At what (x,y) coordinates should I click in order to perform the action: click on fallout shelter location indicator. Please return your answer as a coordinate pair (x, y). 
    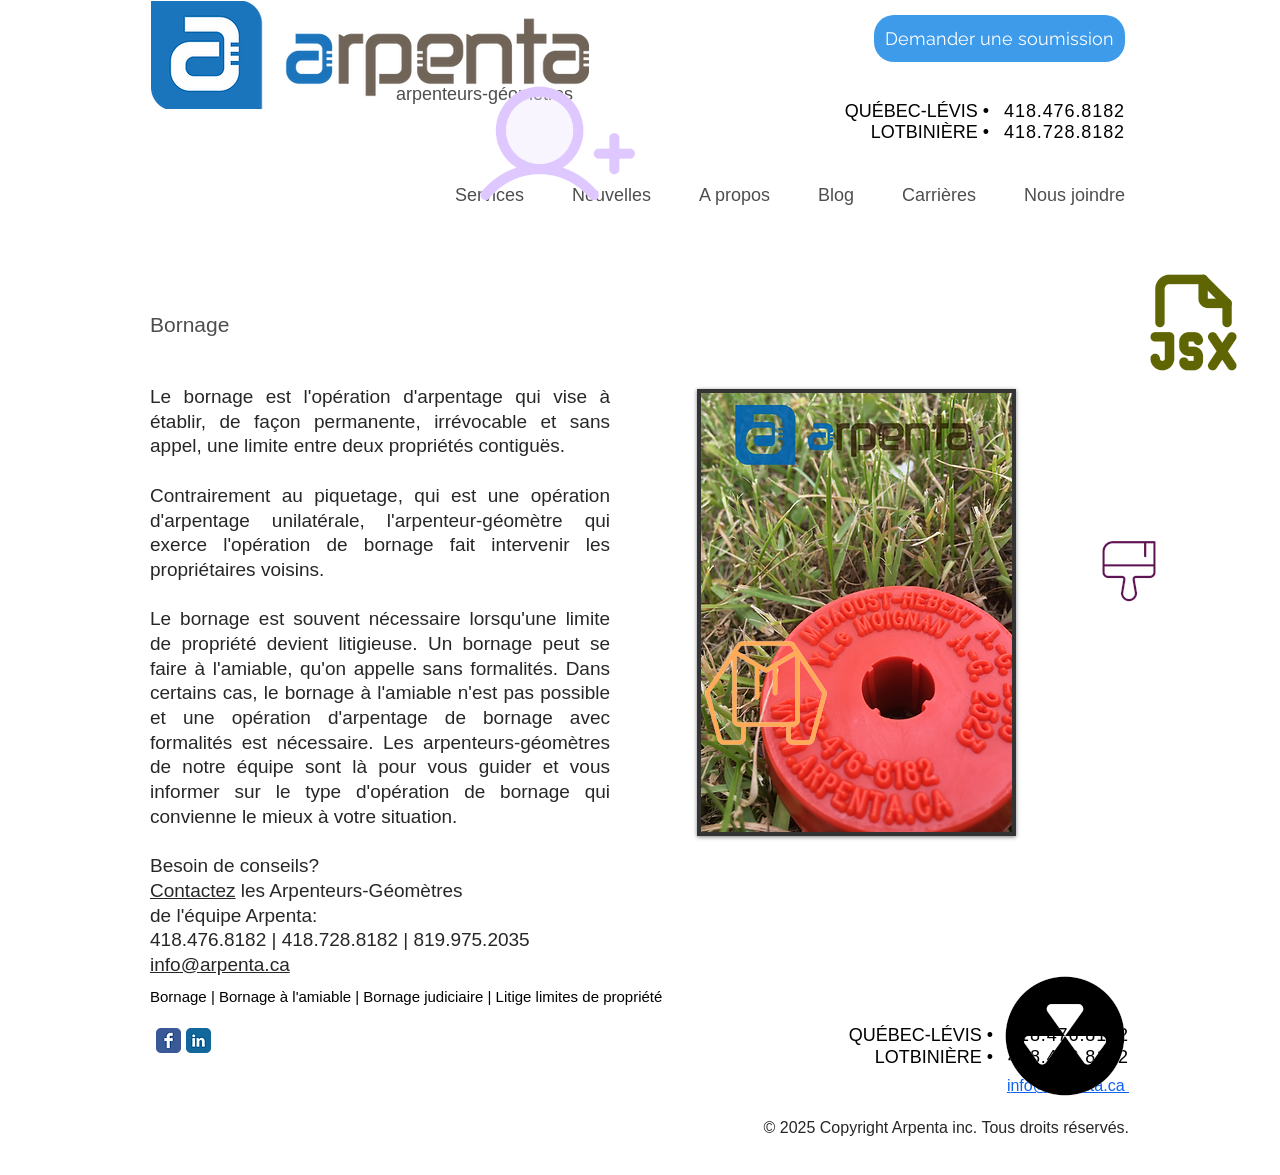
    Looking at the image, I should click on (1065, 1036).